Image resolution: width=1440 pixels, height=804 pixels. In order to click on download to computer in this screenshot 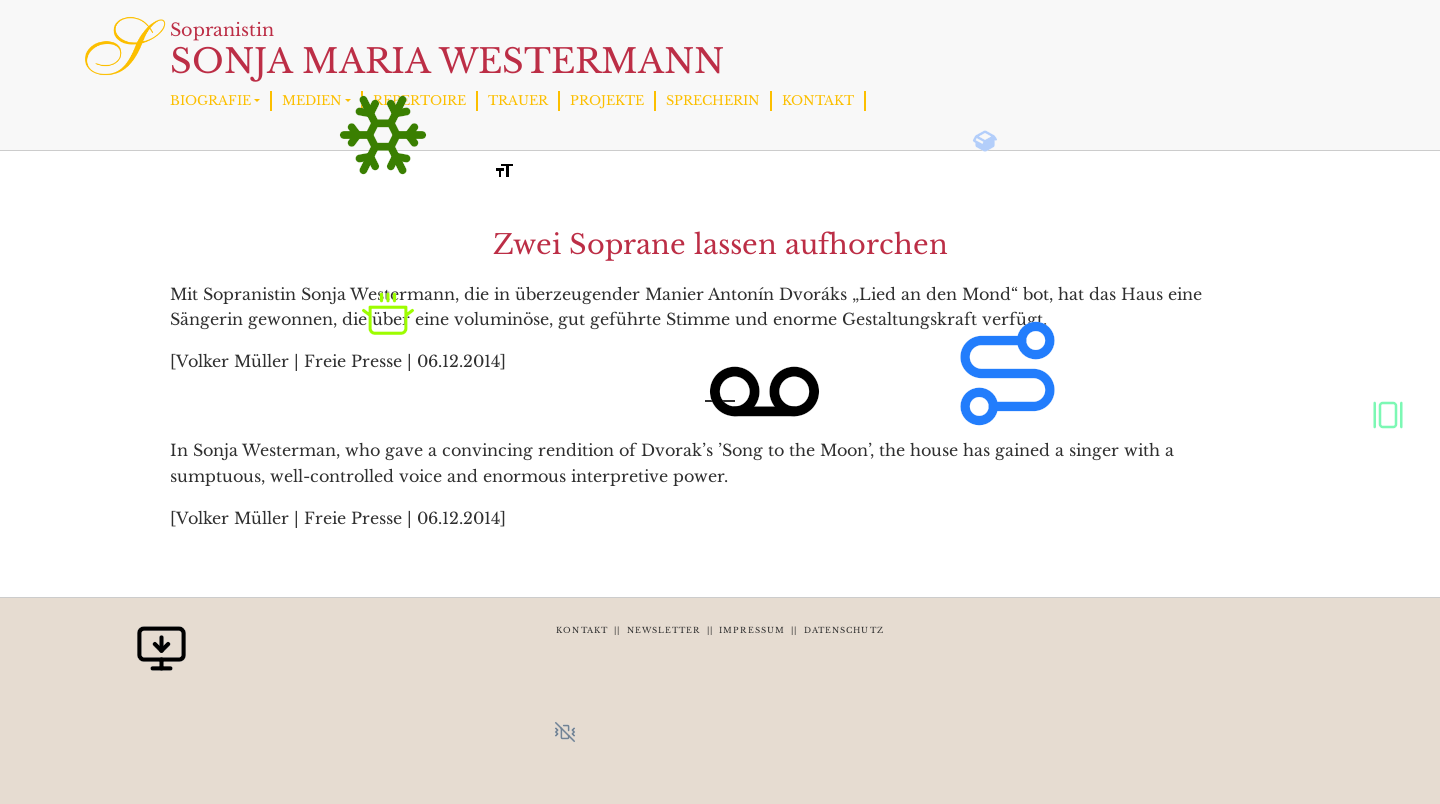, I will do `click(161, 648)`.